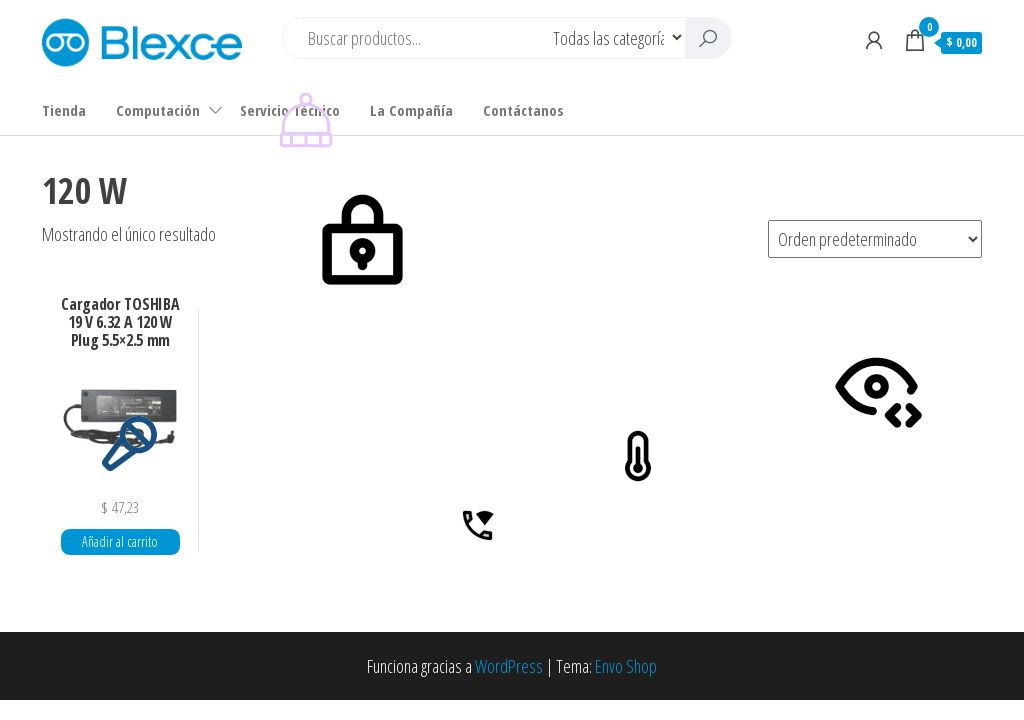  I want to click on view source code or inspect element, so click(876, 386).